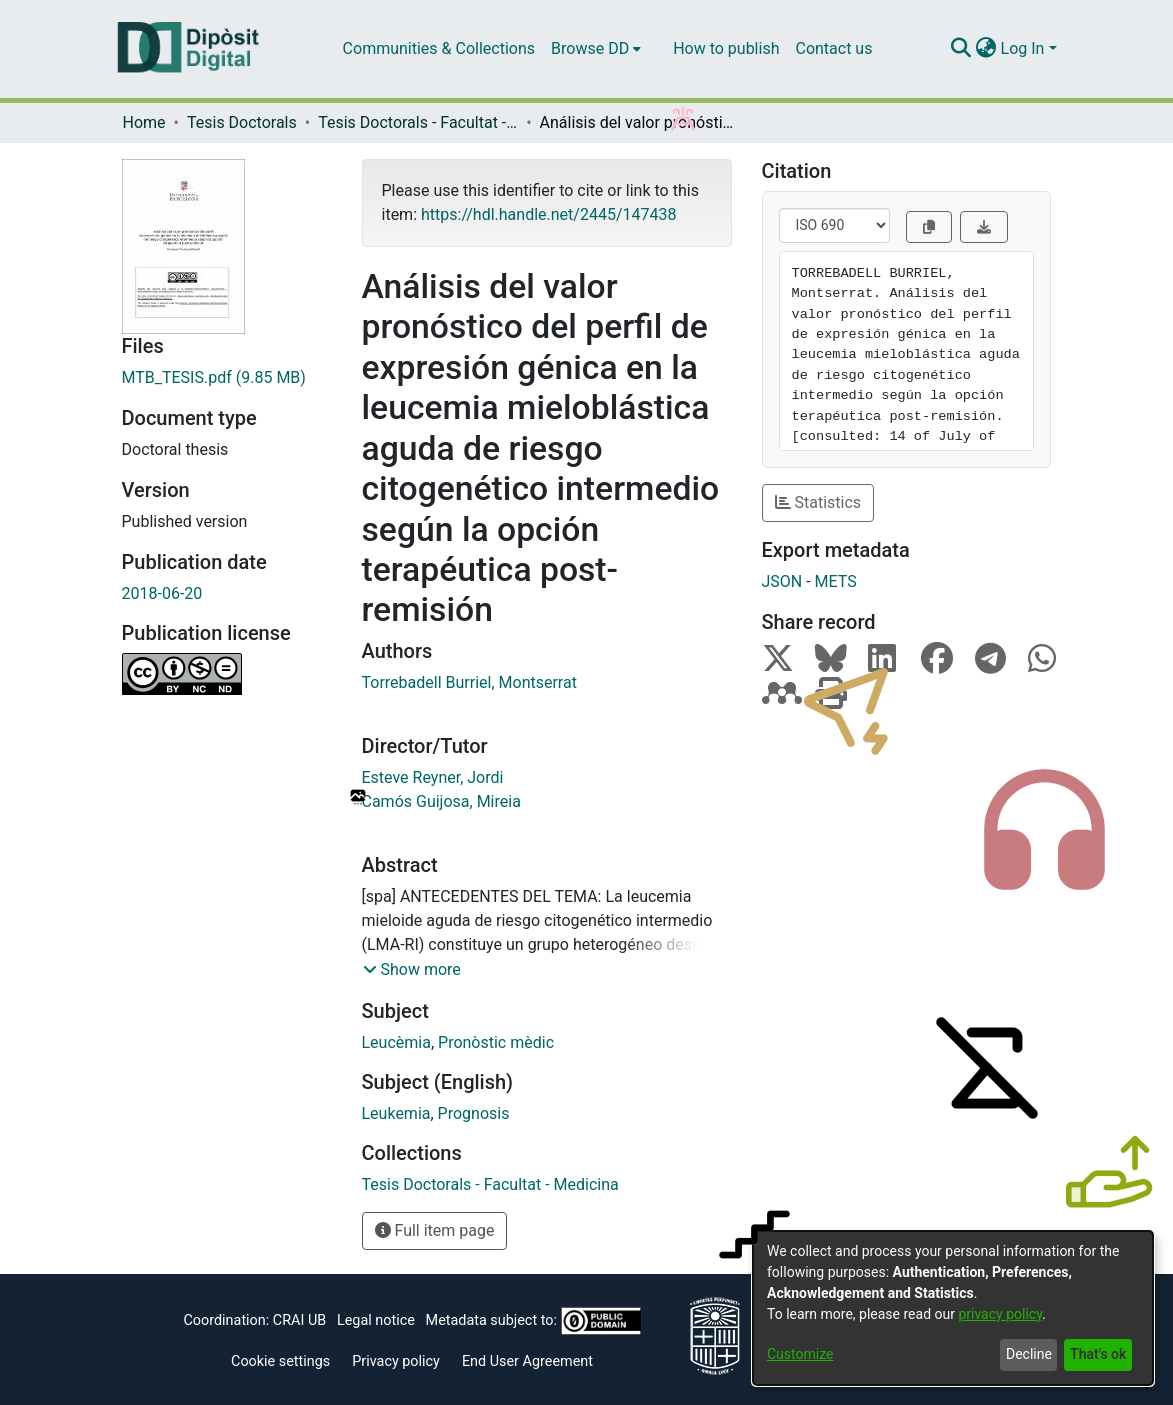 Image resolution: width=1173 pixels, height=1405 pixels. Describe the element at coordinates (846, 709) in the screenshot. I see `quick location access or rapid positioning` at that location.